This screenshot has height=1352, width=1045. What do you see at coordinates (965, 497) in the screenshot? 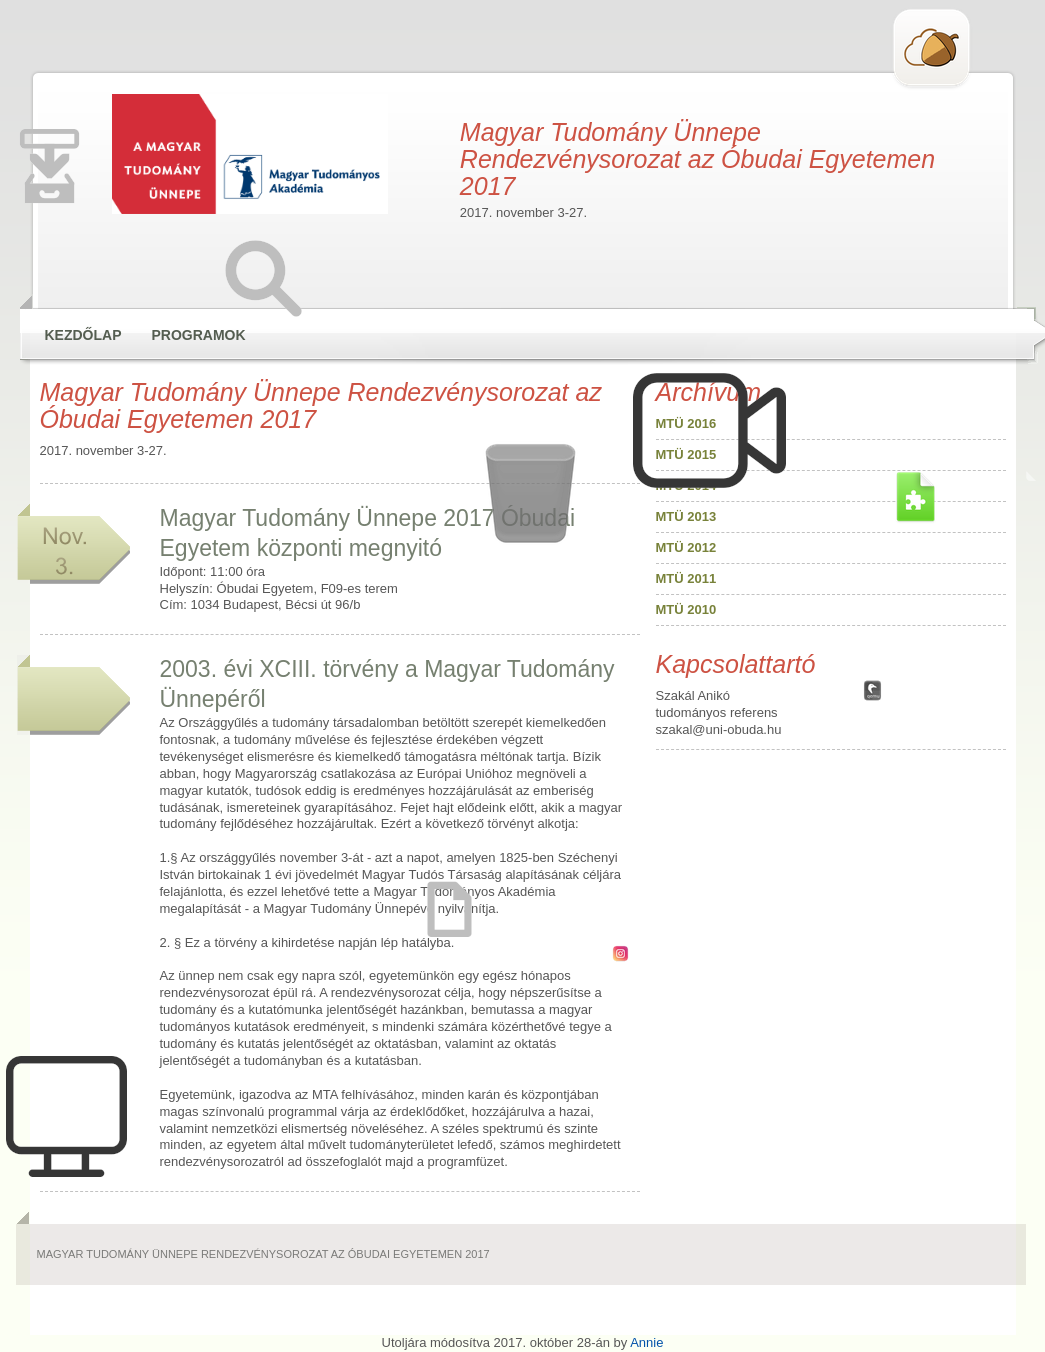
I see `a browser or app extension file` at bounding box center [965, 497].